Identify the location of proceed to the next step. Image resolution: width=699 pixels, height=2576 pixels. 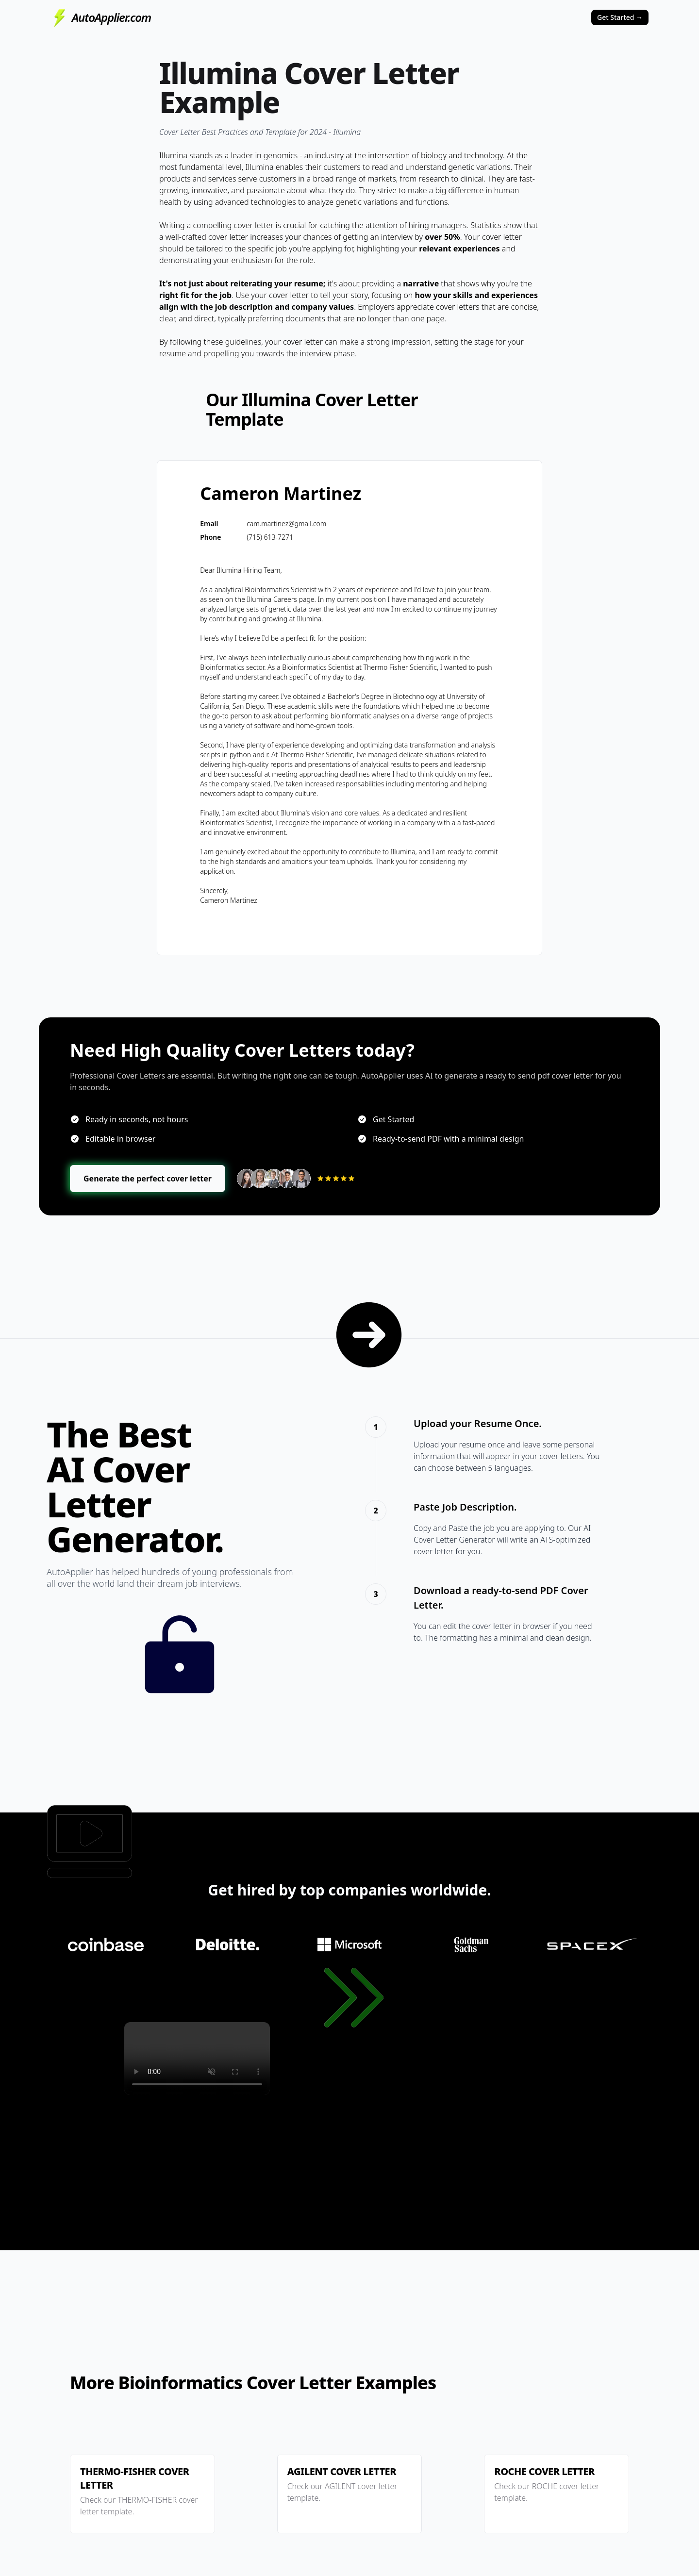
(369, 1335).